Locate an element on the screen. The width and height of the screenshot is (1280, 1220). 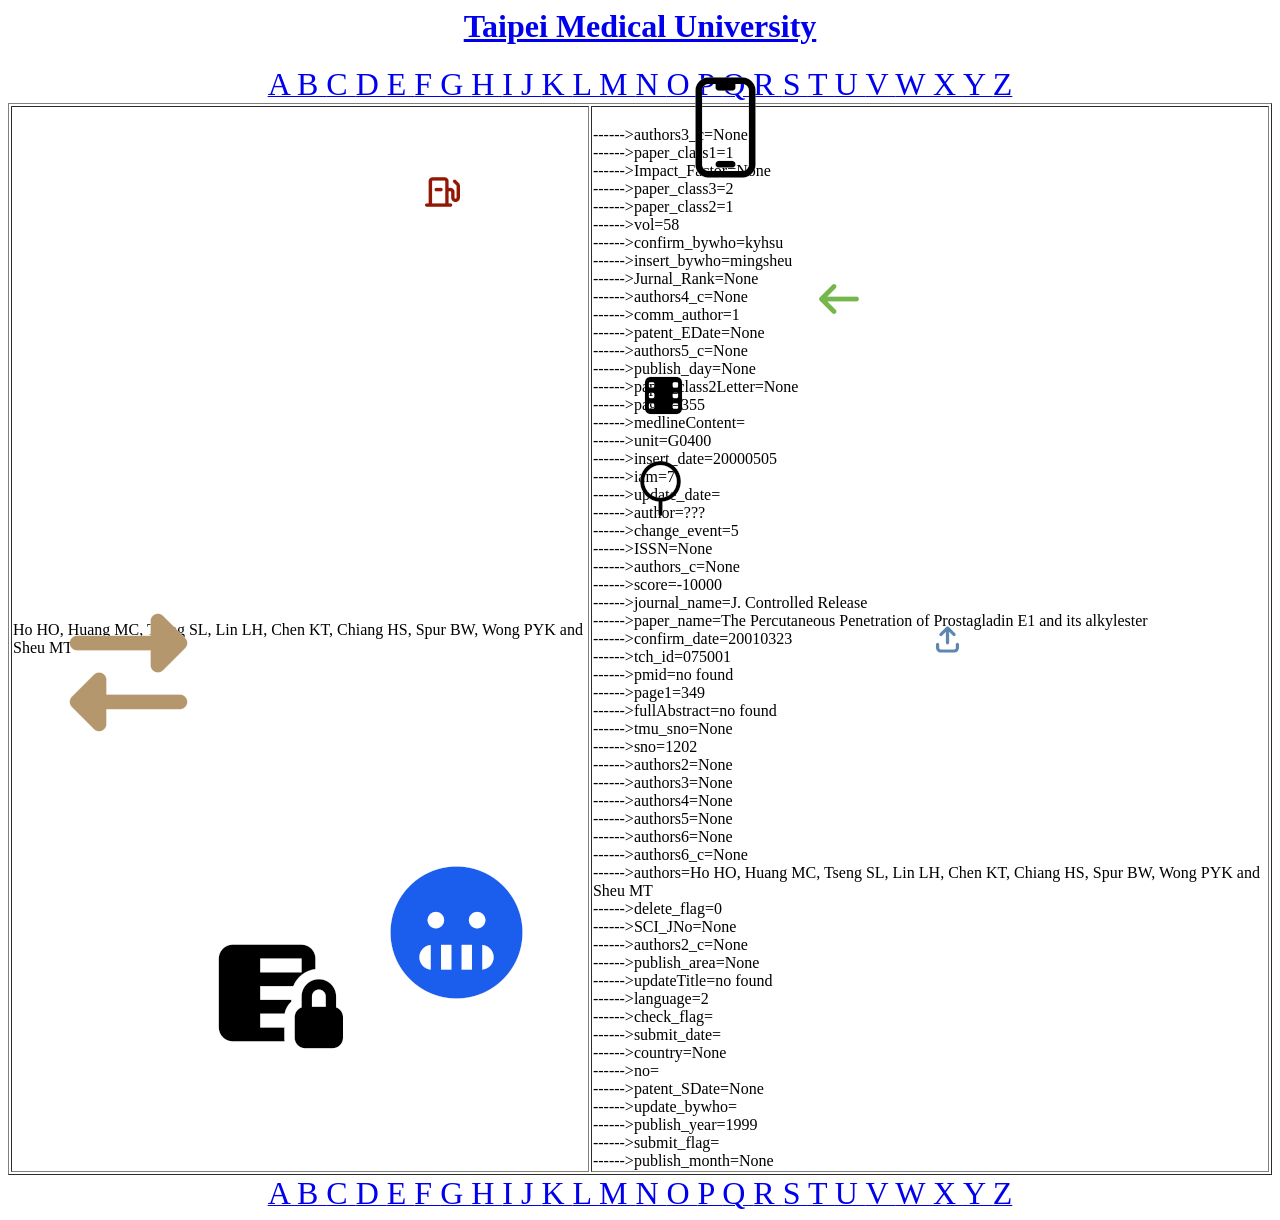
lock a specific row in a spreadsheet or table is located at coordinates (274, 993).